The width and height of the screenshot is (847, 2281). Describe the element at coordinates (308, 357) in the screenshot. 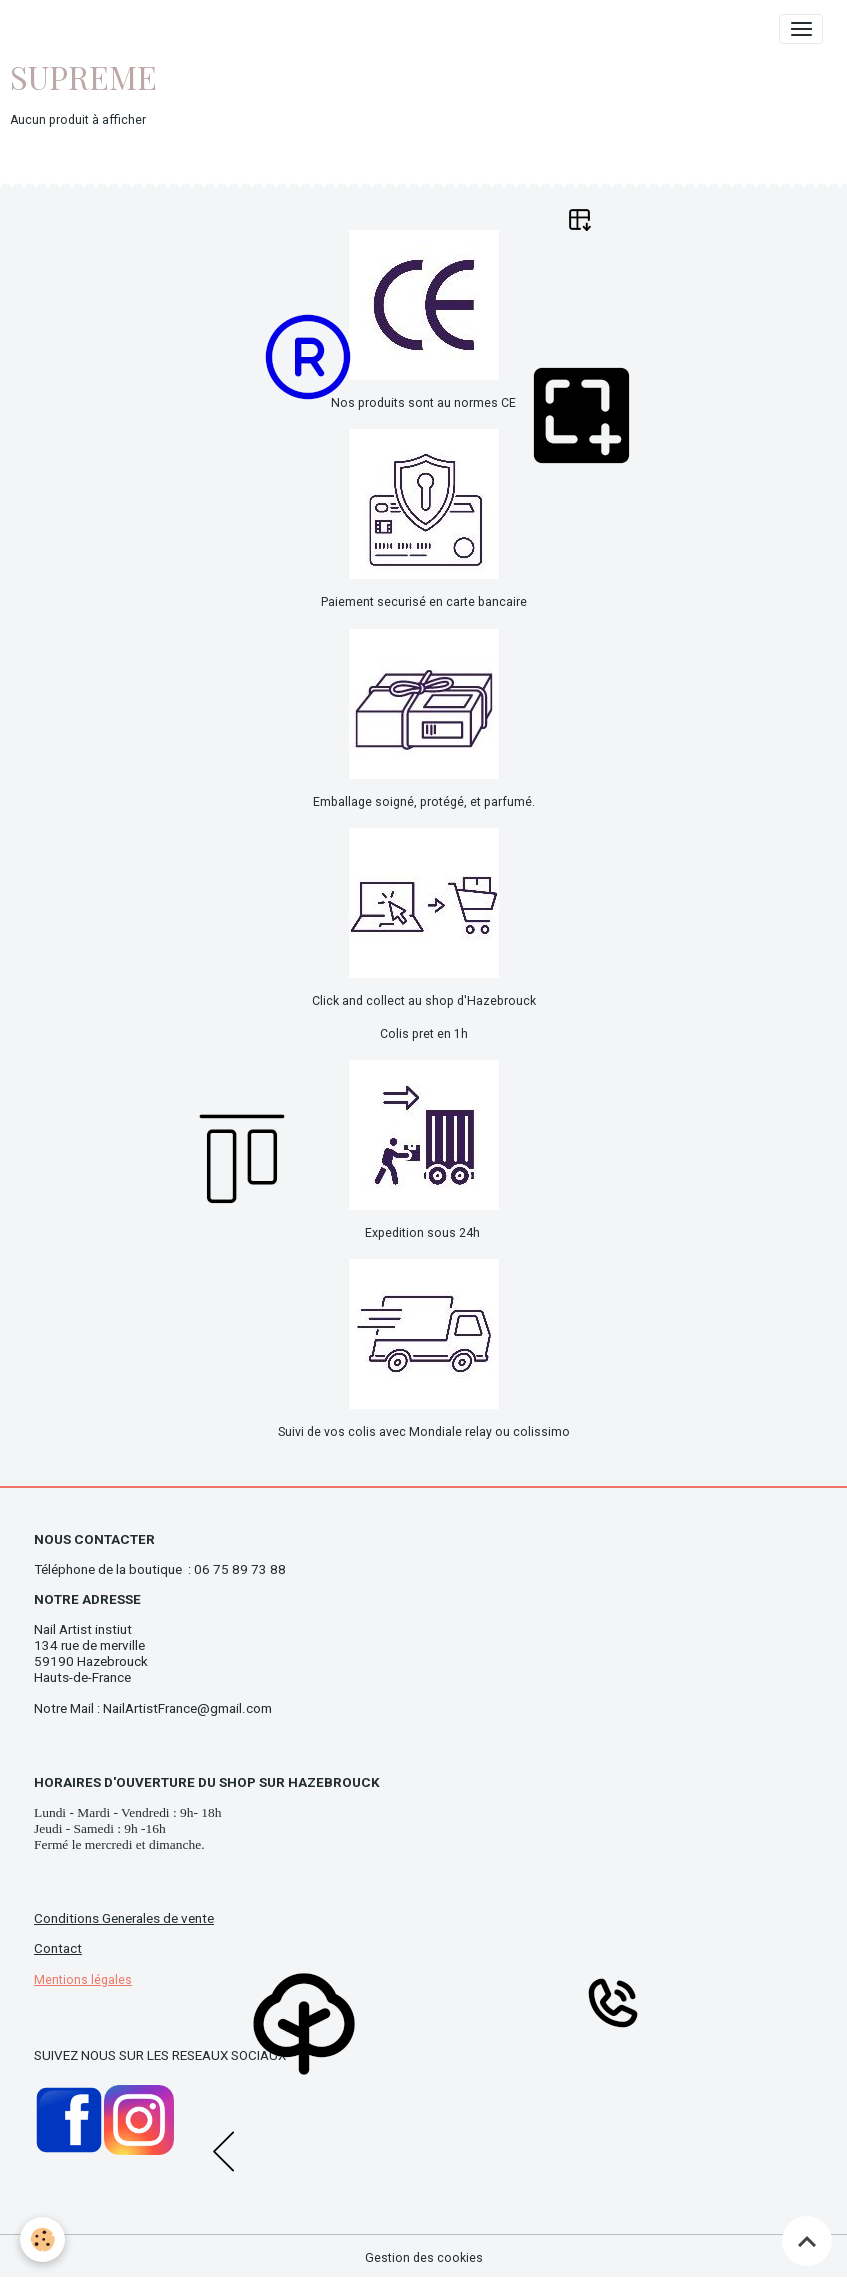

I see `indicates registered trademark status` at that location.